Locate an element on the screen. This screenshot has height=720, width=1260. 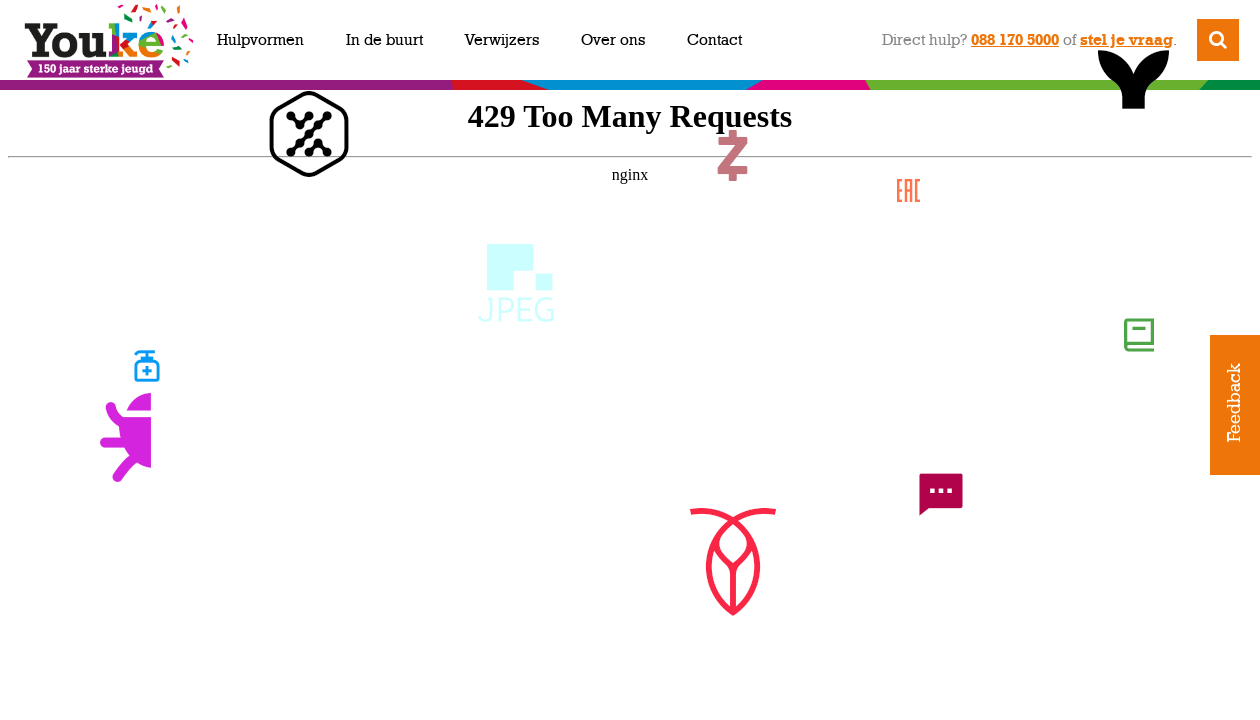
access hand sanitizer station location is located at coordinates (147, 366).